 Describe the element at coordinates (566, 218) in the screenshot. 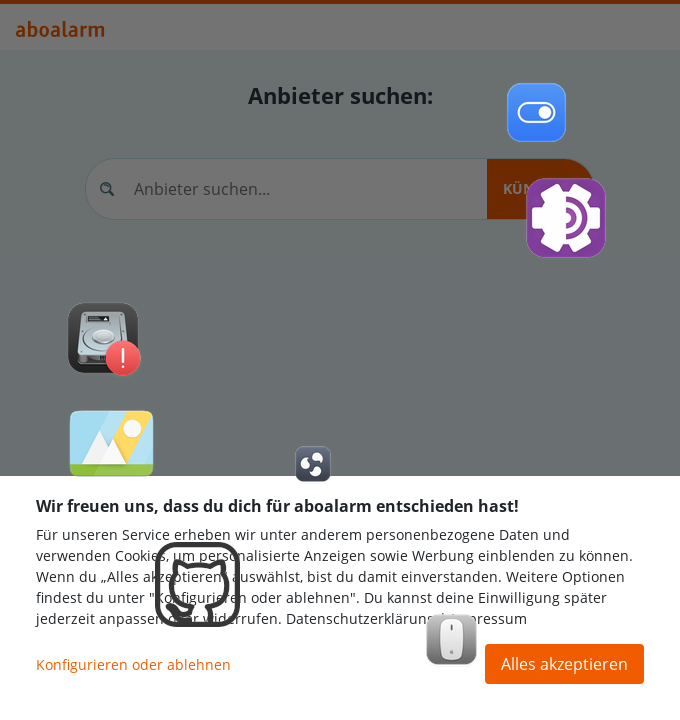

I see `open carburetor app settings` at that location.